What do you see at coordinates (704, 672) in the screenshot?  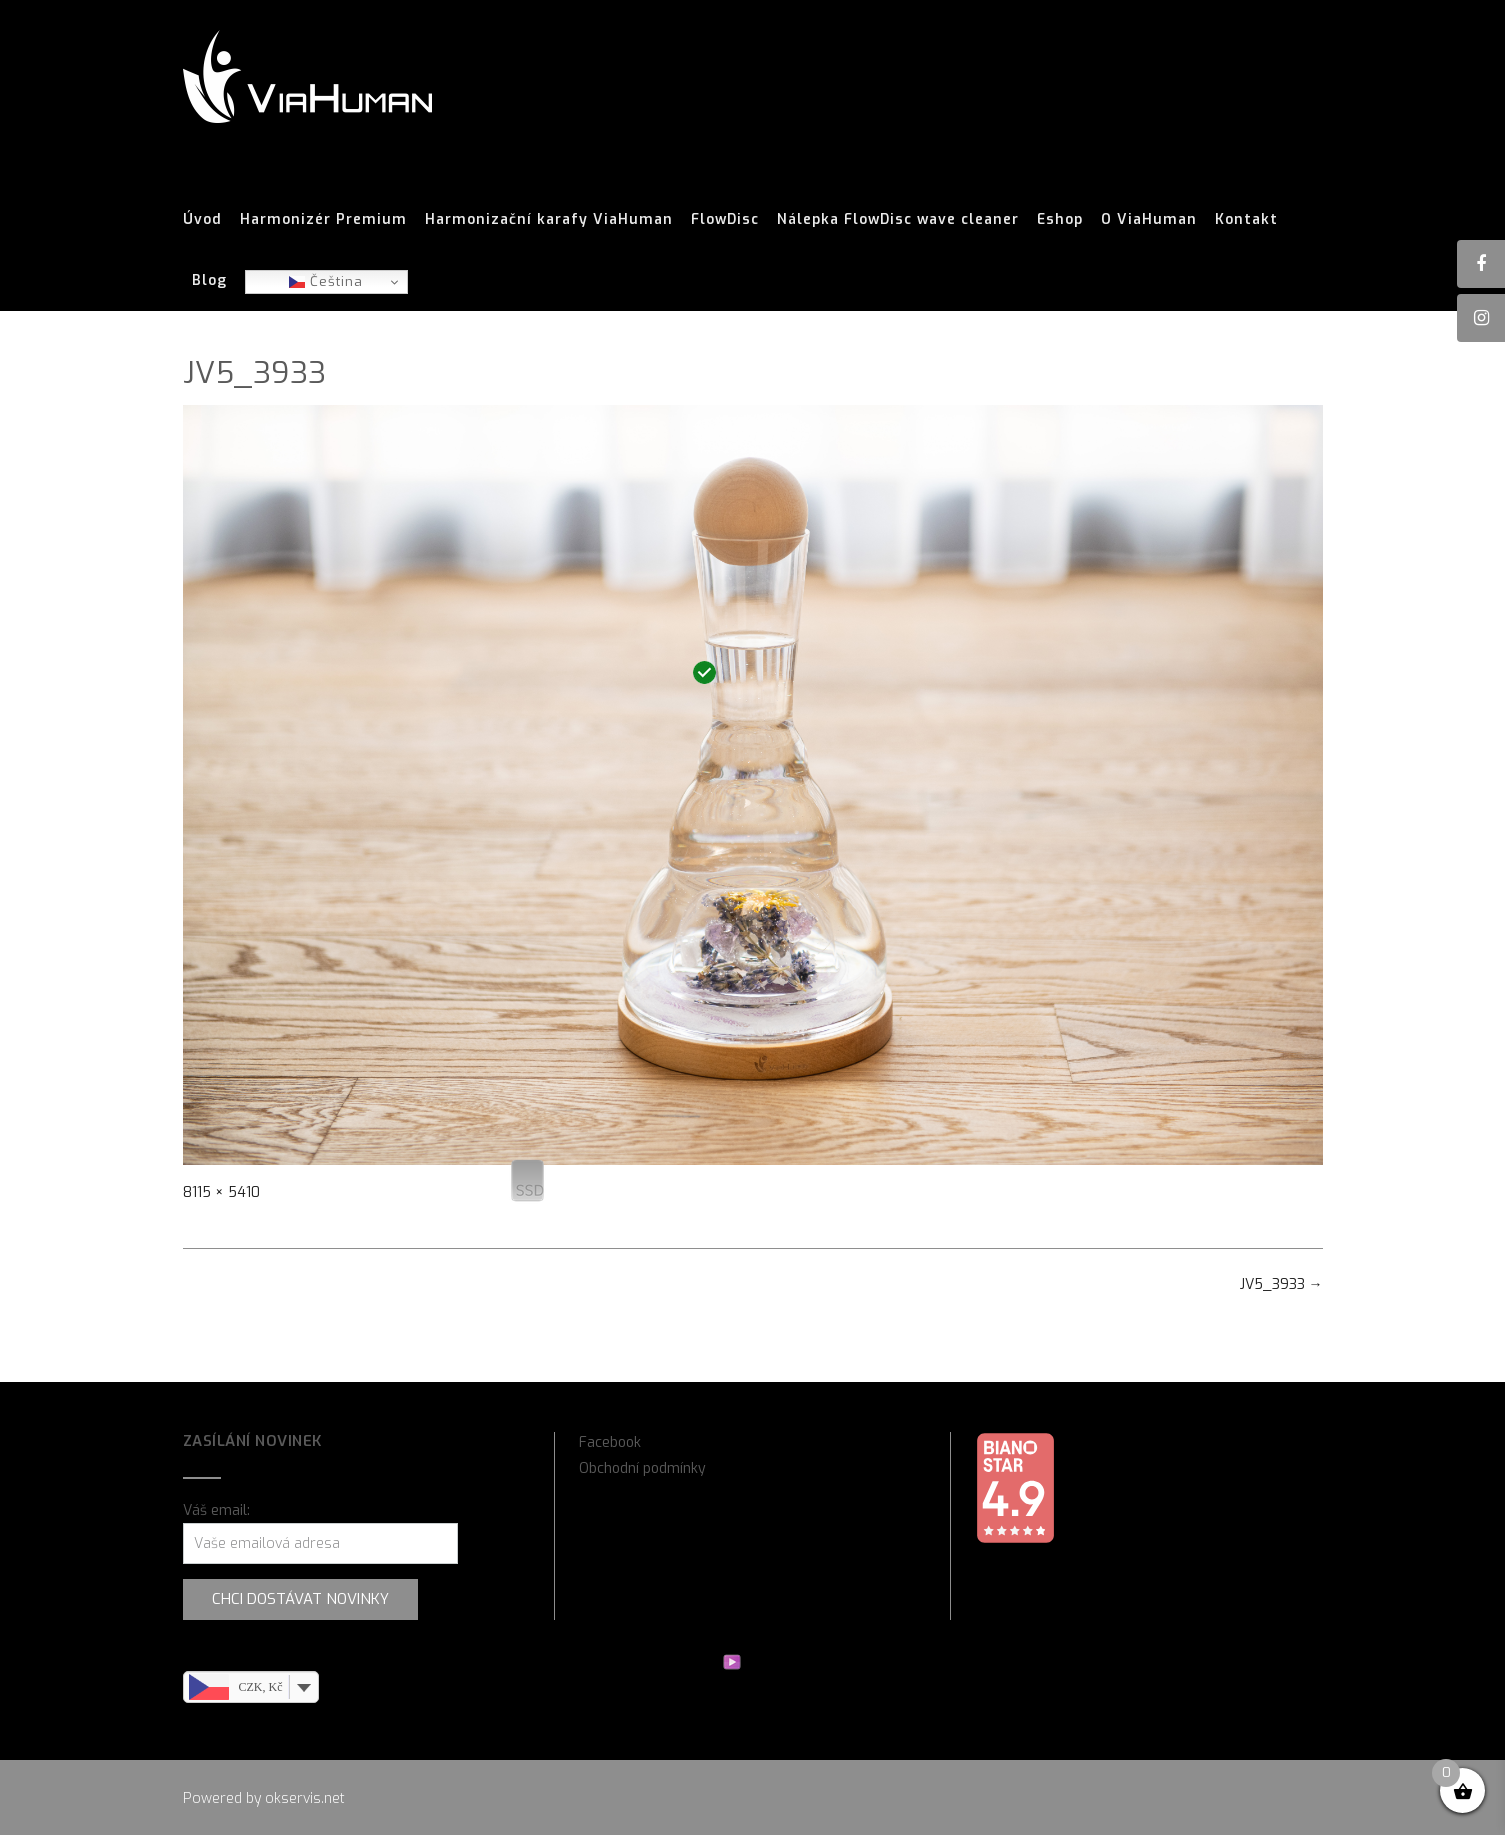 I see `confirm or apply changes in a dialog` at bounding box center [704, 672].